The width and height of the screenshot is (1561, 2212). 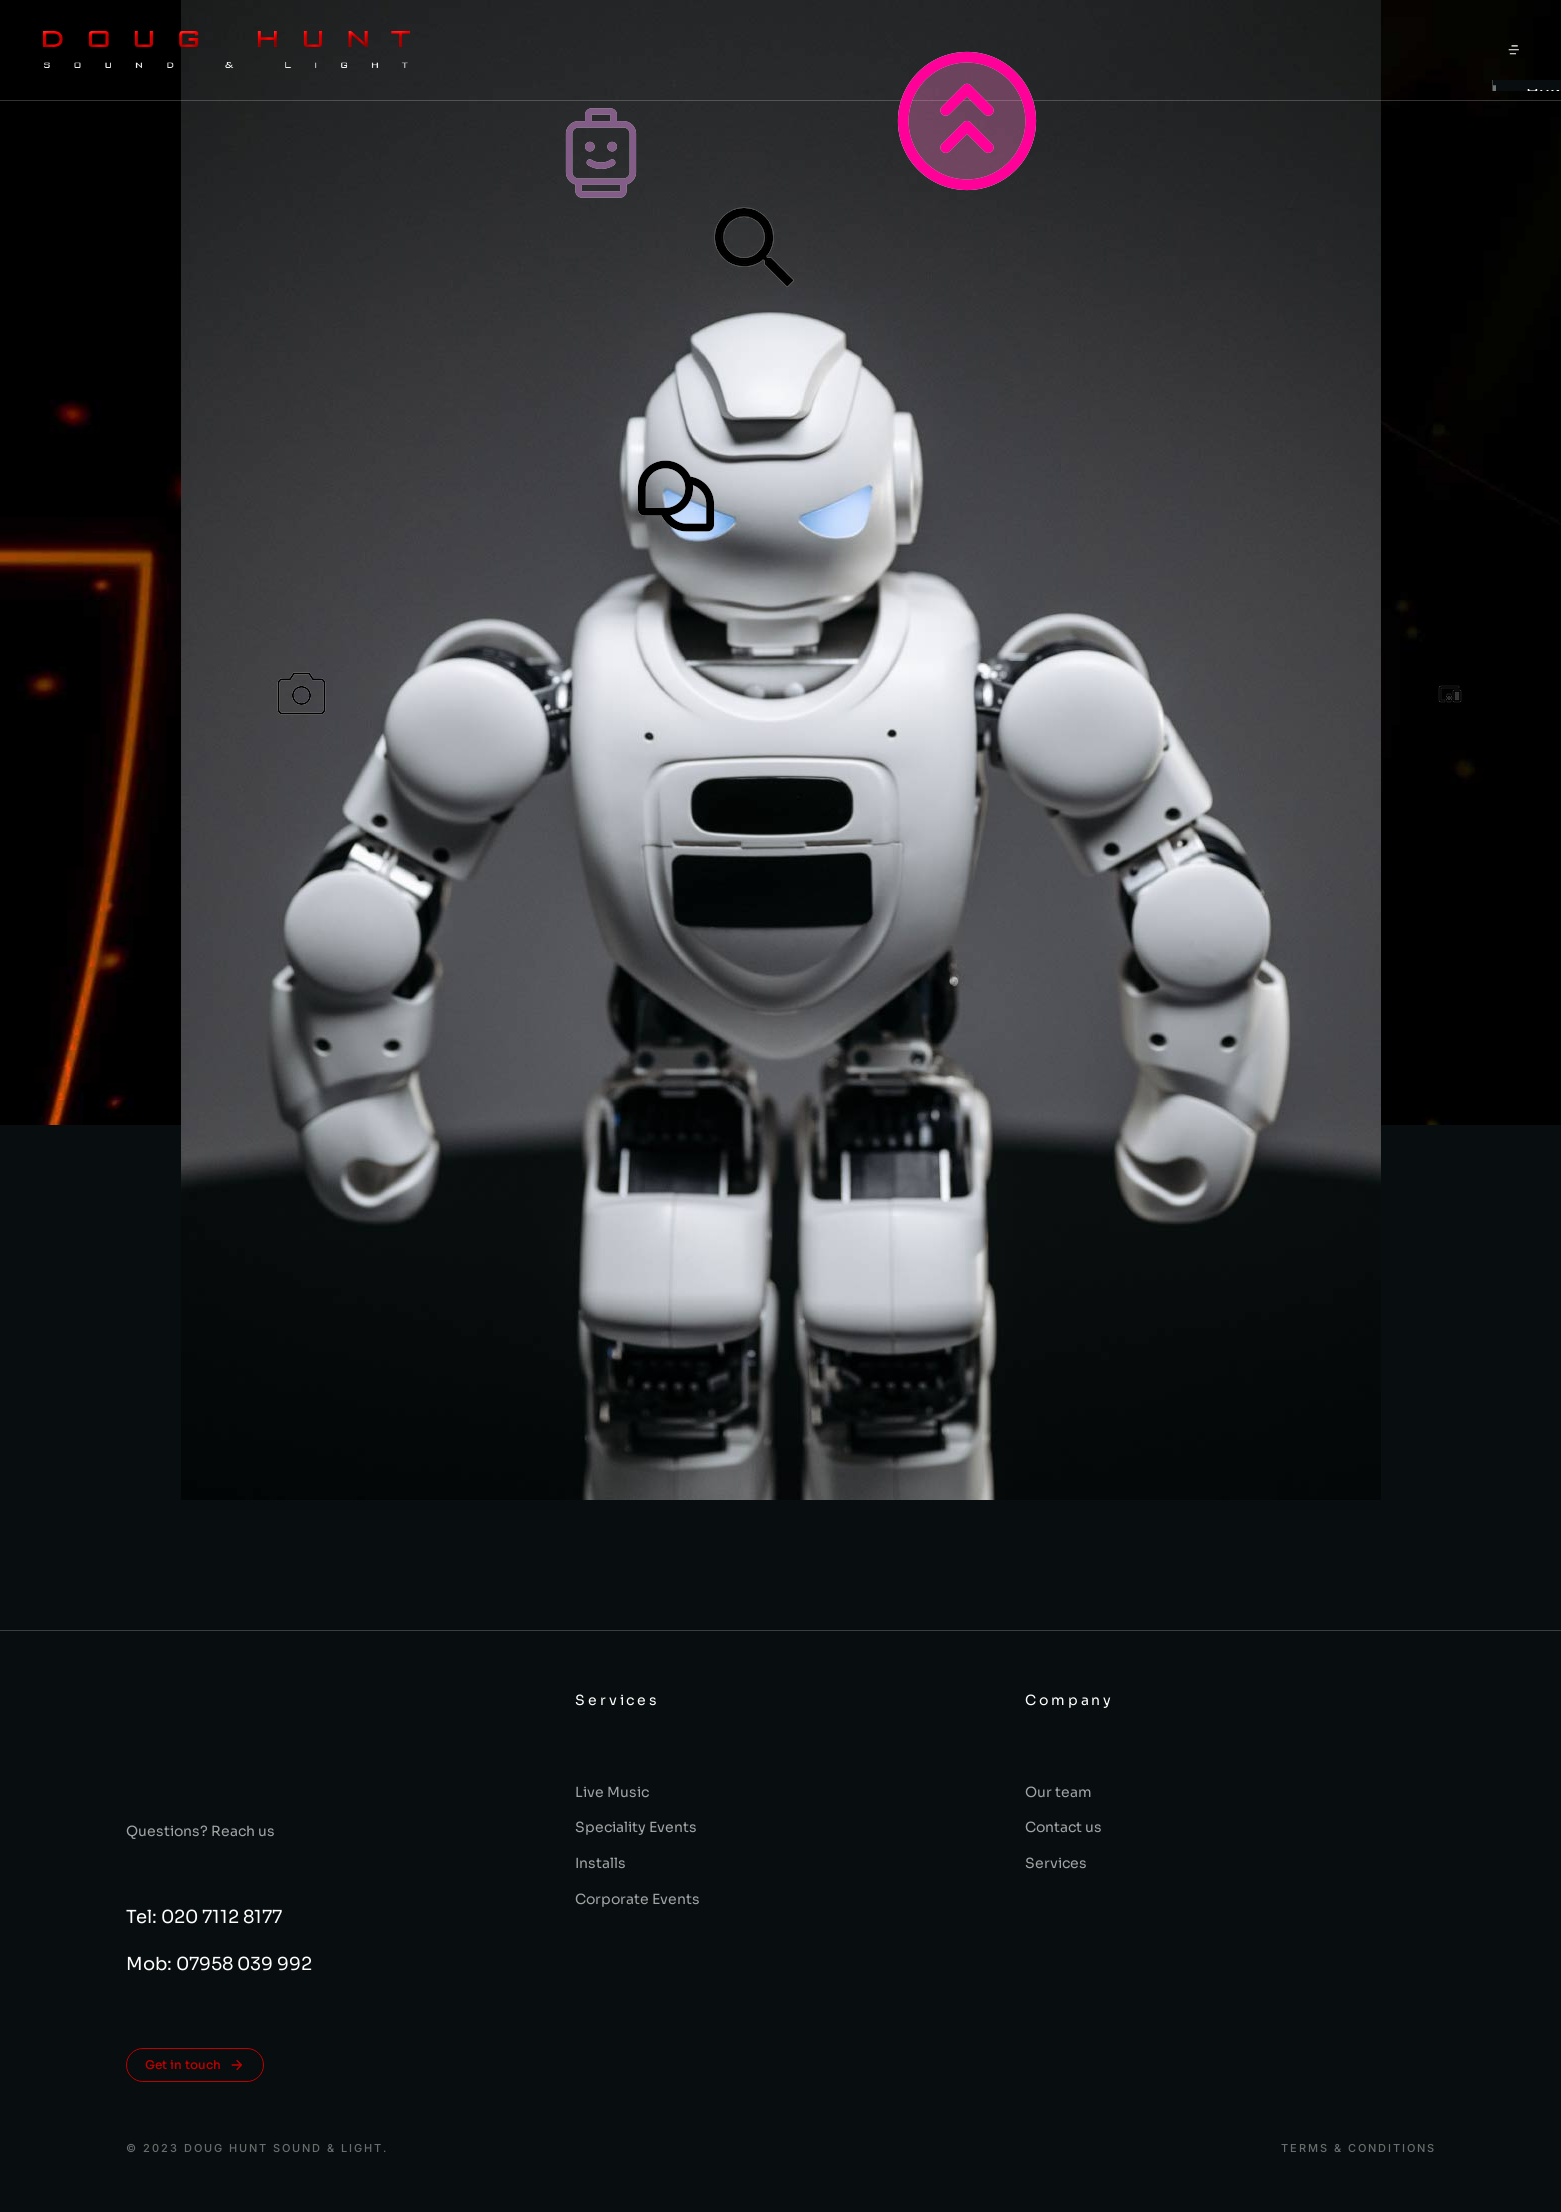 I want to click on take a photo, so click(x=301, y=694).